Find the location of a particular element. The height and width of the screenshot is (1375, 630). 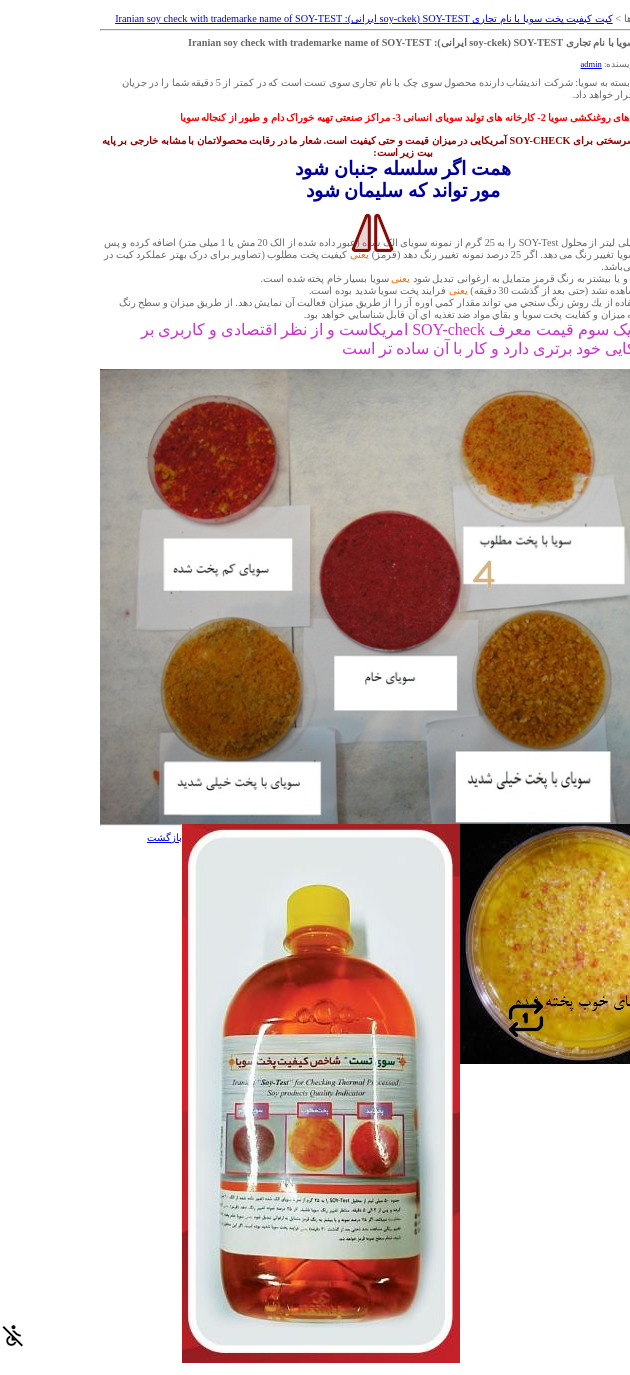

flip image horizontally is located at coordinates (372, 234).